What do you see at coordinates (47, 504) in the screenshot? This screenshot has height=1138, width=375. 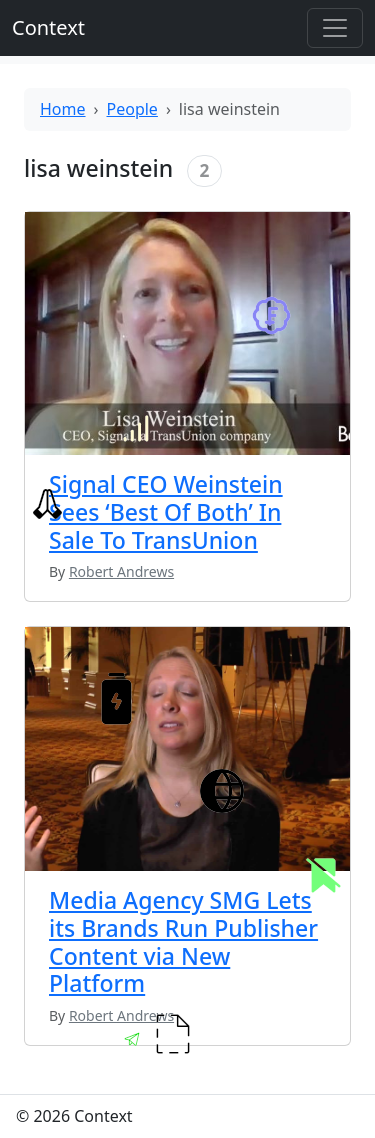 I see `express gratitude or thanks` at bounding box center [47, 504].